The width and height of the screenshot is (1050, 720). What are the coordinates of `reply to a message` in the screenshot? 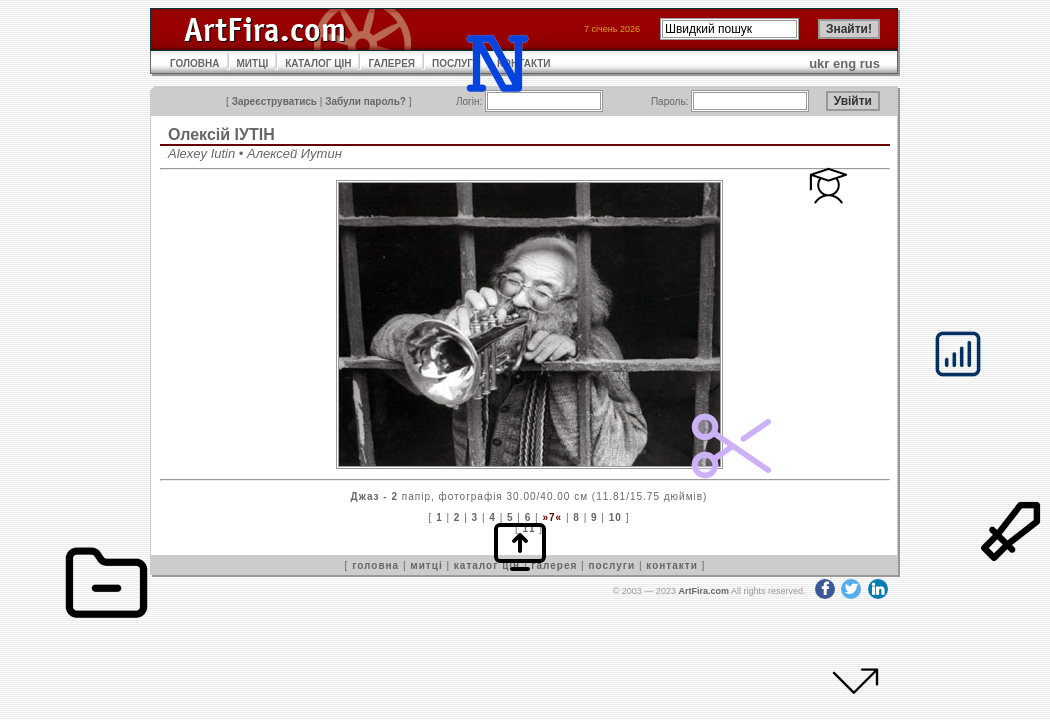 It's located at (855, 679).